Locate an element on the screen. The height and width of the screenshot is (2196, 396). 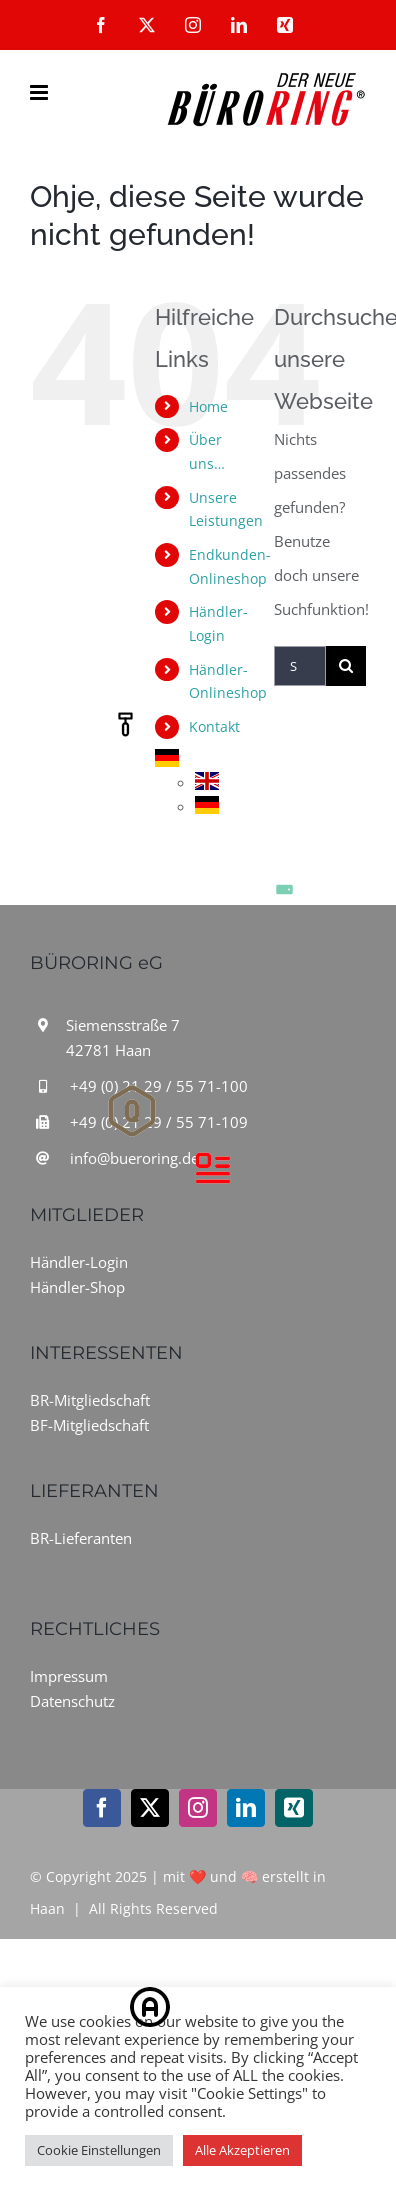
align content to the left with text wrapping is located at coordinates (213, 1168).